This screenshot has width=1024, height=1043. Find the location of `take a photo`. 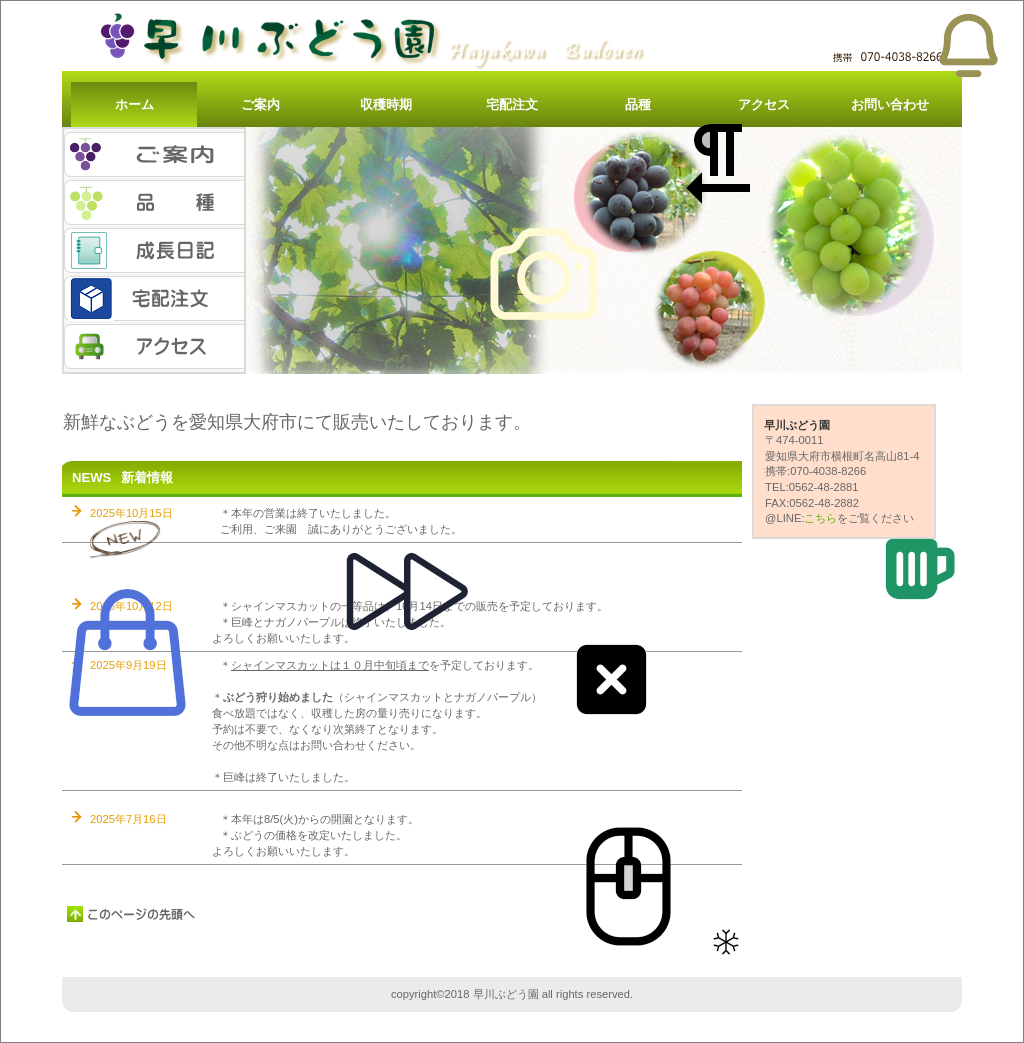

take a photo is located at coordinates (544, 274).